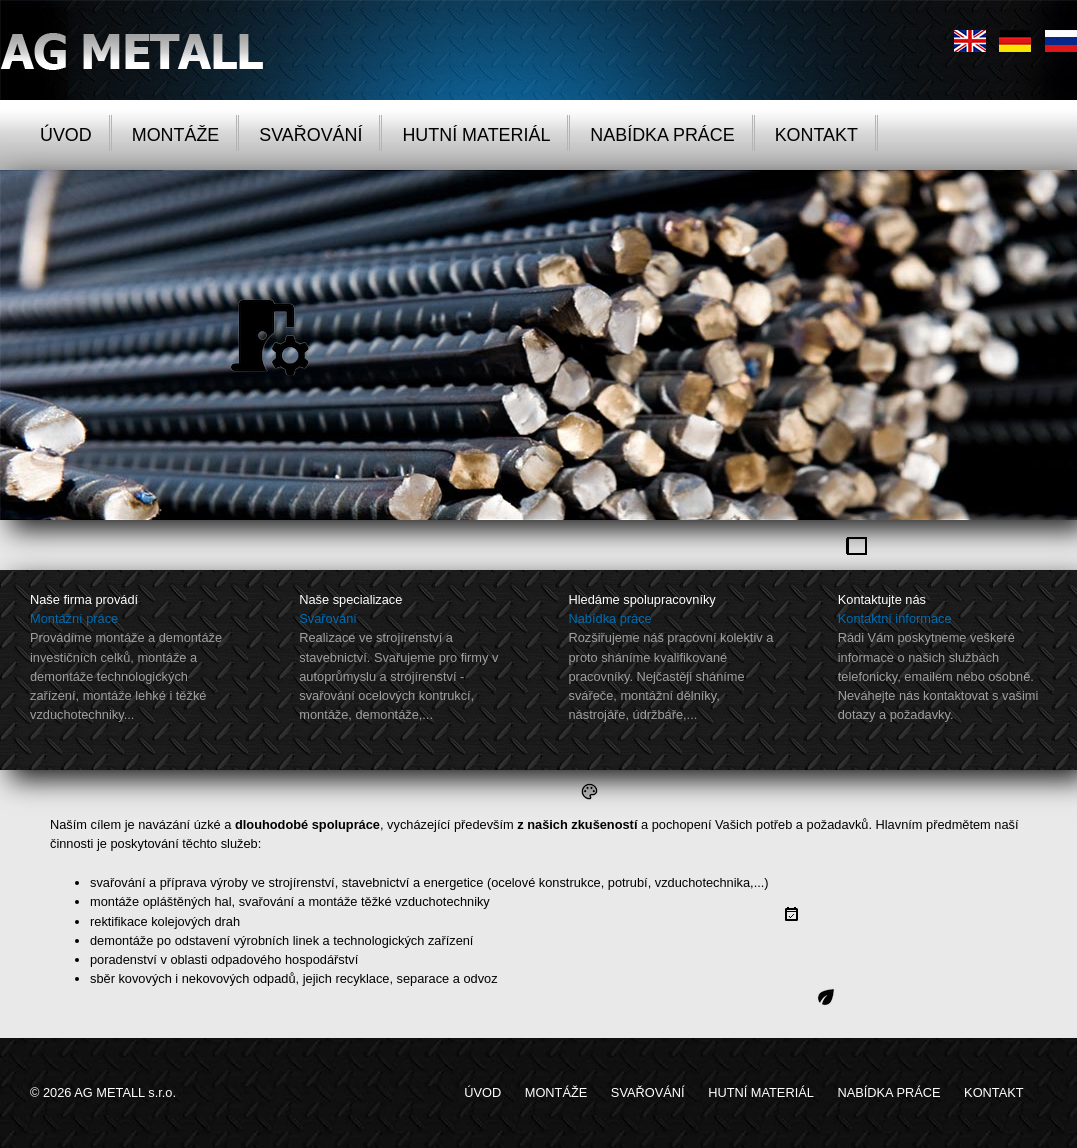  What do you see at coordinates (266, 335) in the screenshot?
I see `adjust room or space settings` at bounding box center [266, 335].